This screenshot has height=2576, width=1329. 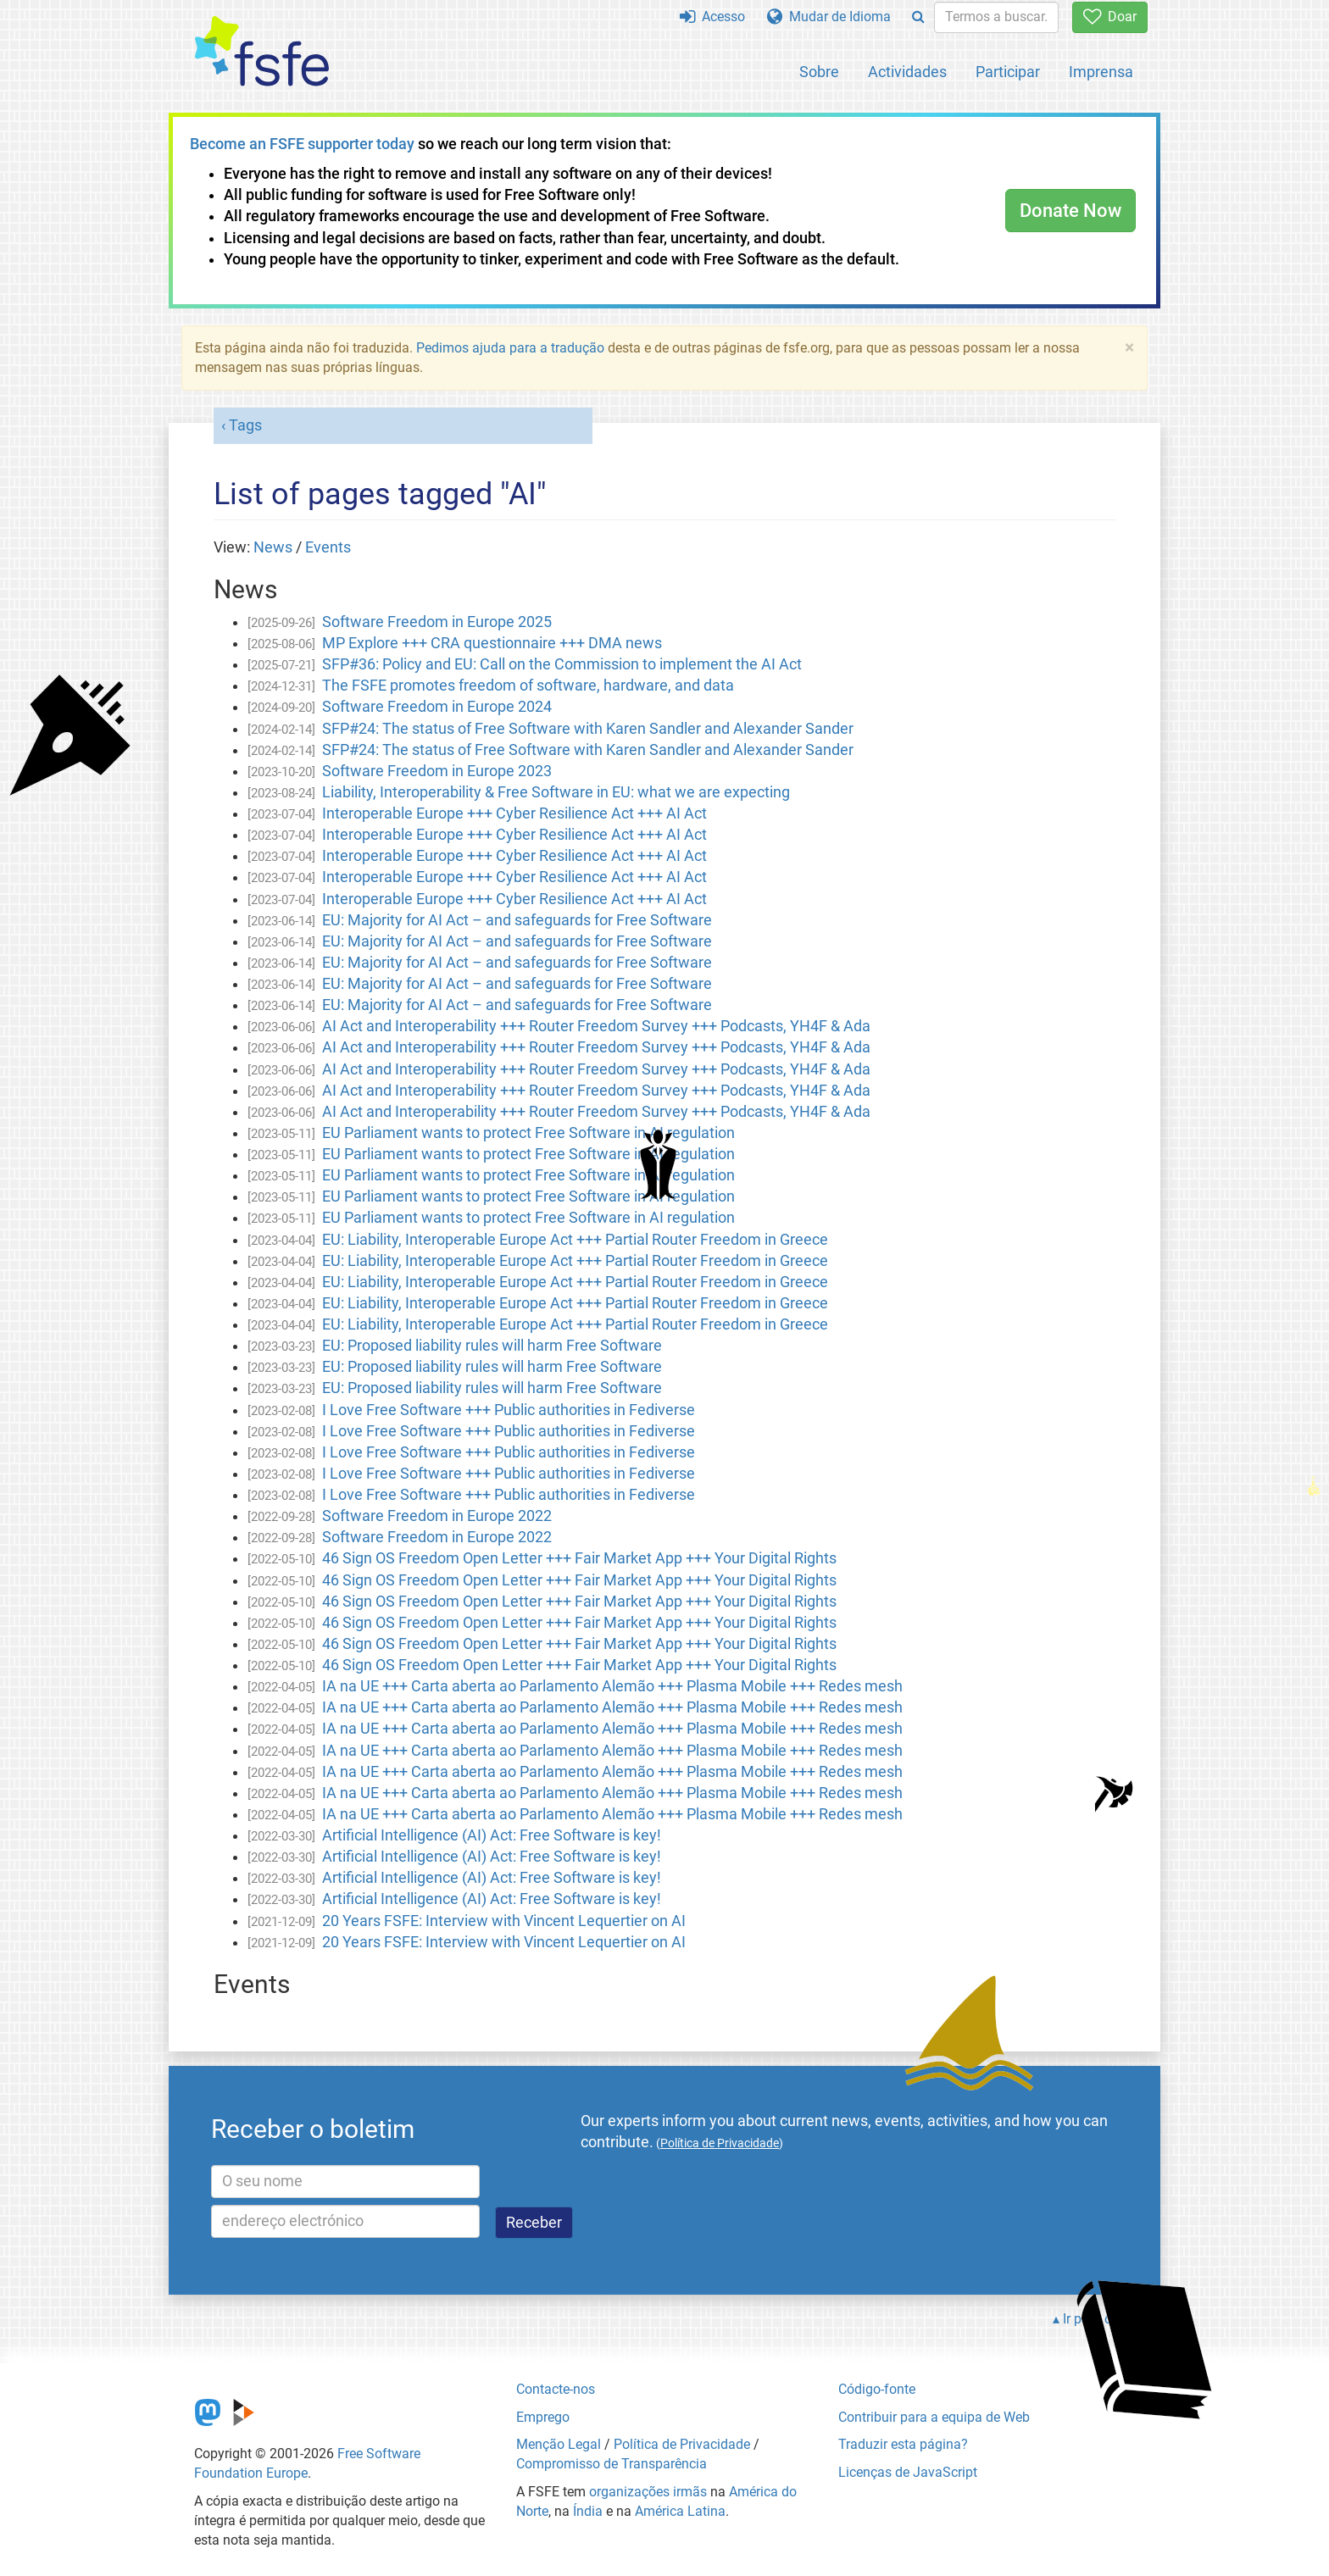 I want to click on select vampire character or costume, so click(x=658, y=1163).